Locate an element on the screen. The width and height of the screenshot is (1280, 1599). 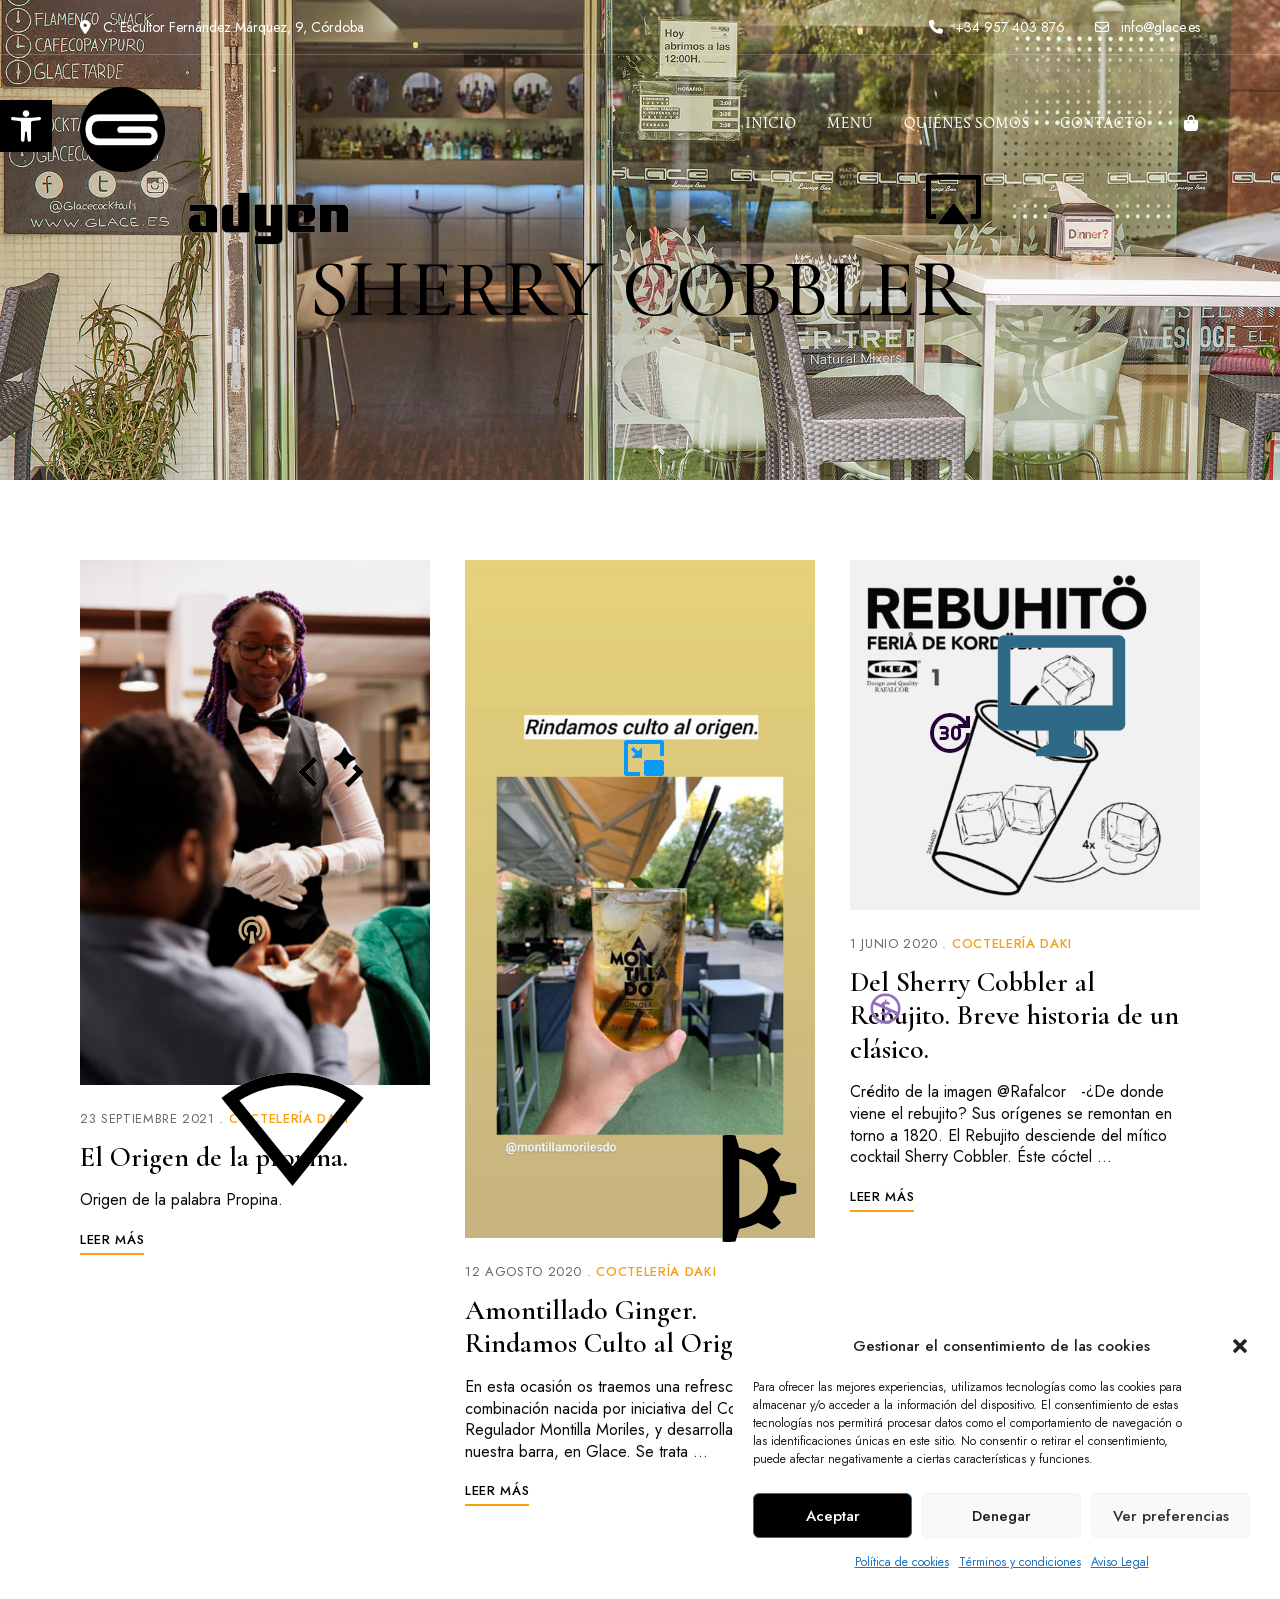
enable picture-in-picture mode is located at coordinates (644, 758).